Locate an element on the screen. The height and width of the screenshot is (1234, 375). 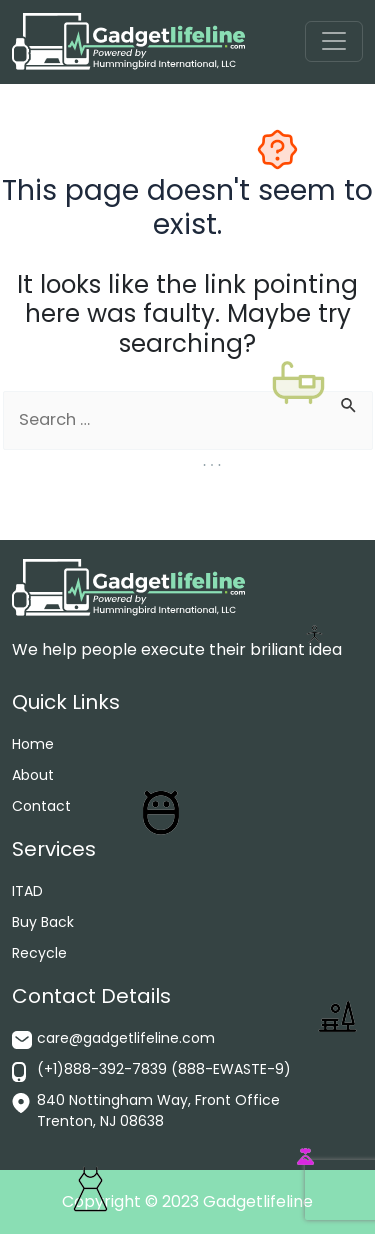
indicates bathroom amenity in a listing is located at coordinates (298, 383).